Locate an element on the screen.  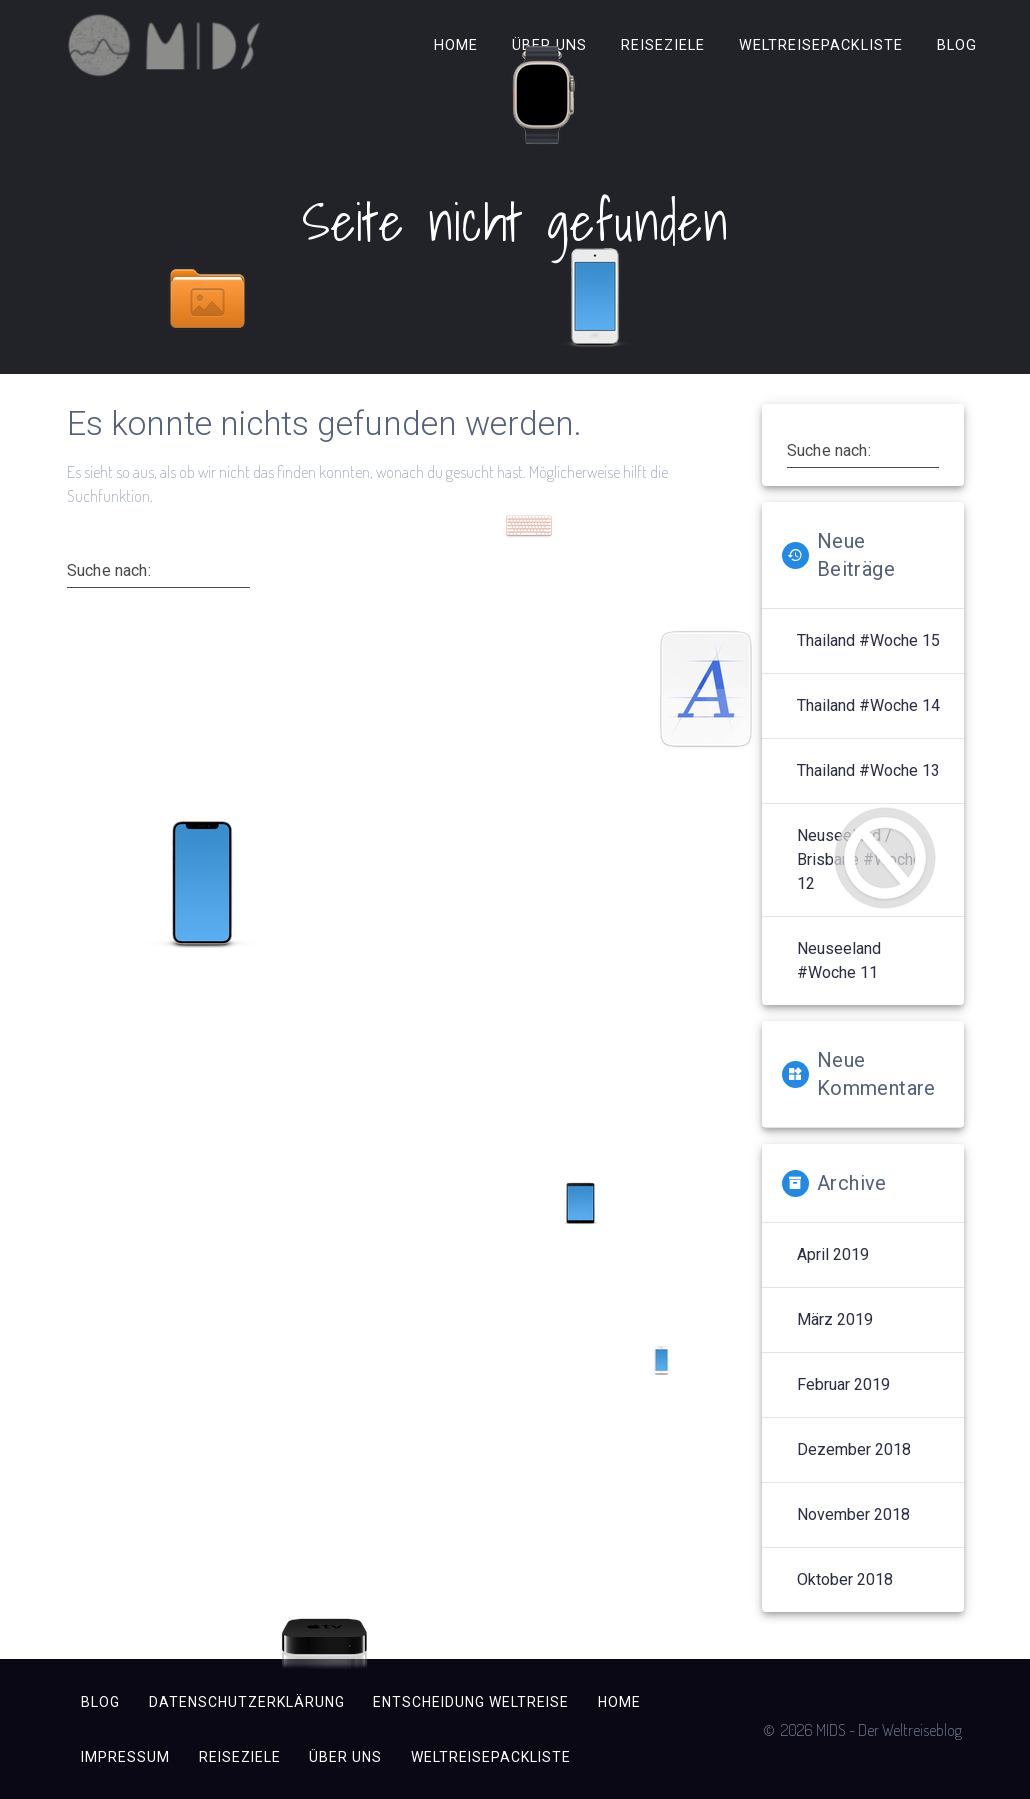
iPad Air device icon for system identification is located at coordinates (580, 1203).